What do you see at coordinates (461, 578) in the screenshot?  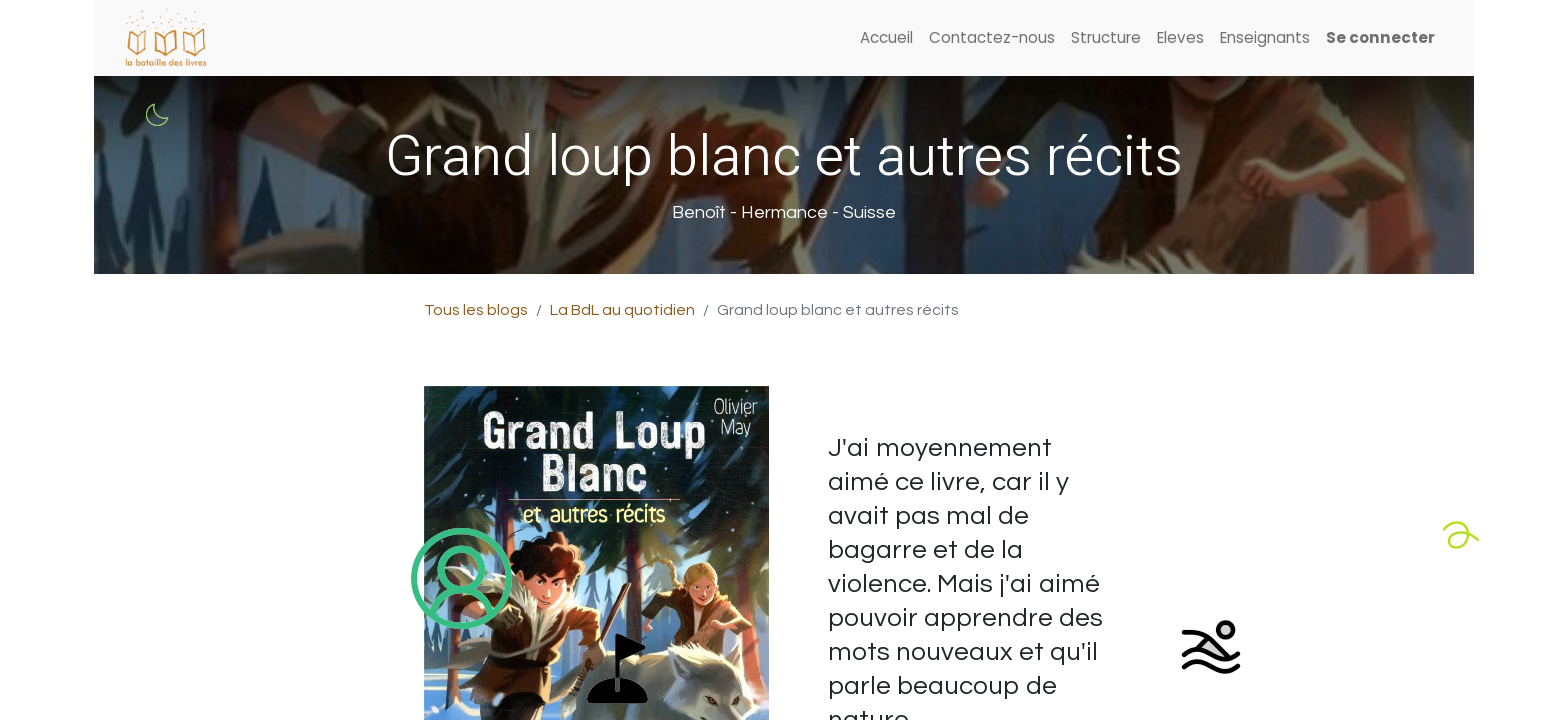 I see `access your account settings` at bounding box center [461, 578].